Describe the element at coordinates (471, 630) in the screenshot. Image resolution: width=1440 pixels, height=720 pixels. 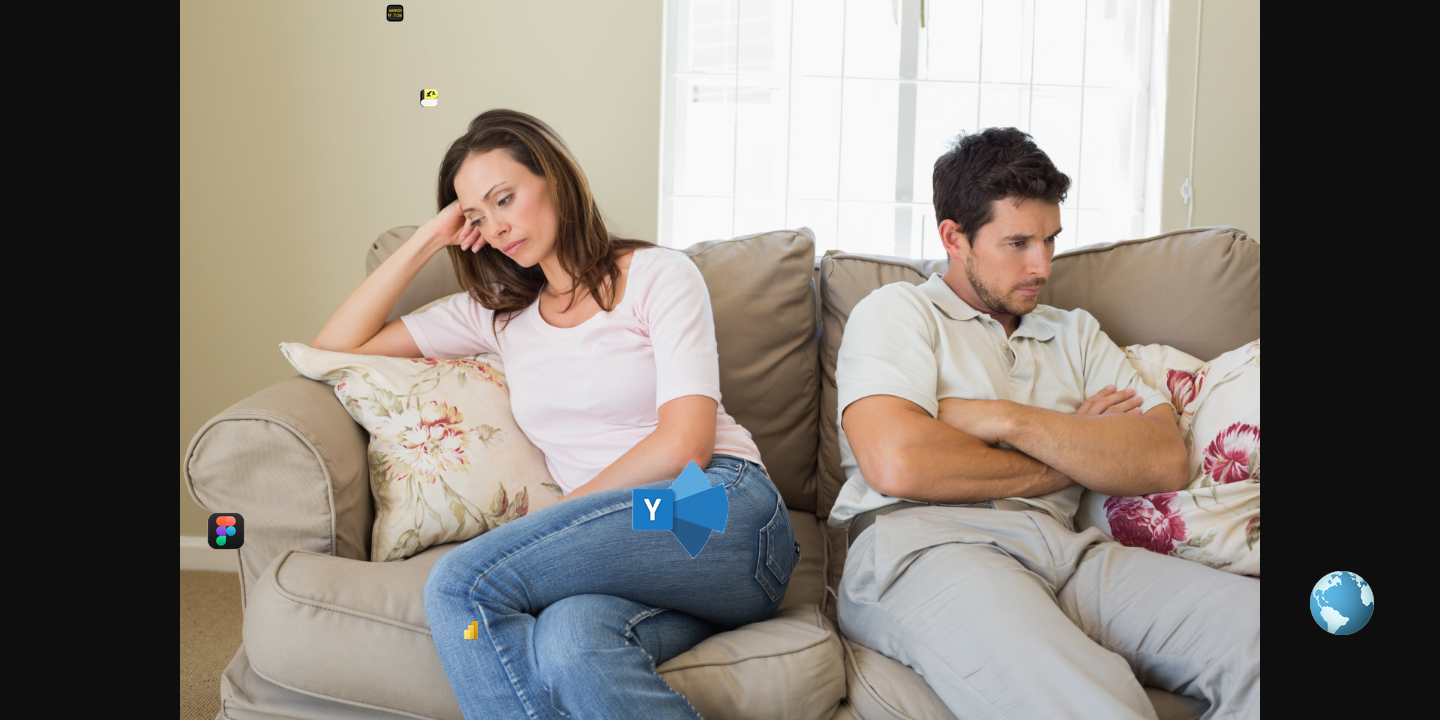
I see `open Microsoft Power BI app` at that location.